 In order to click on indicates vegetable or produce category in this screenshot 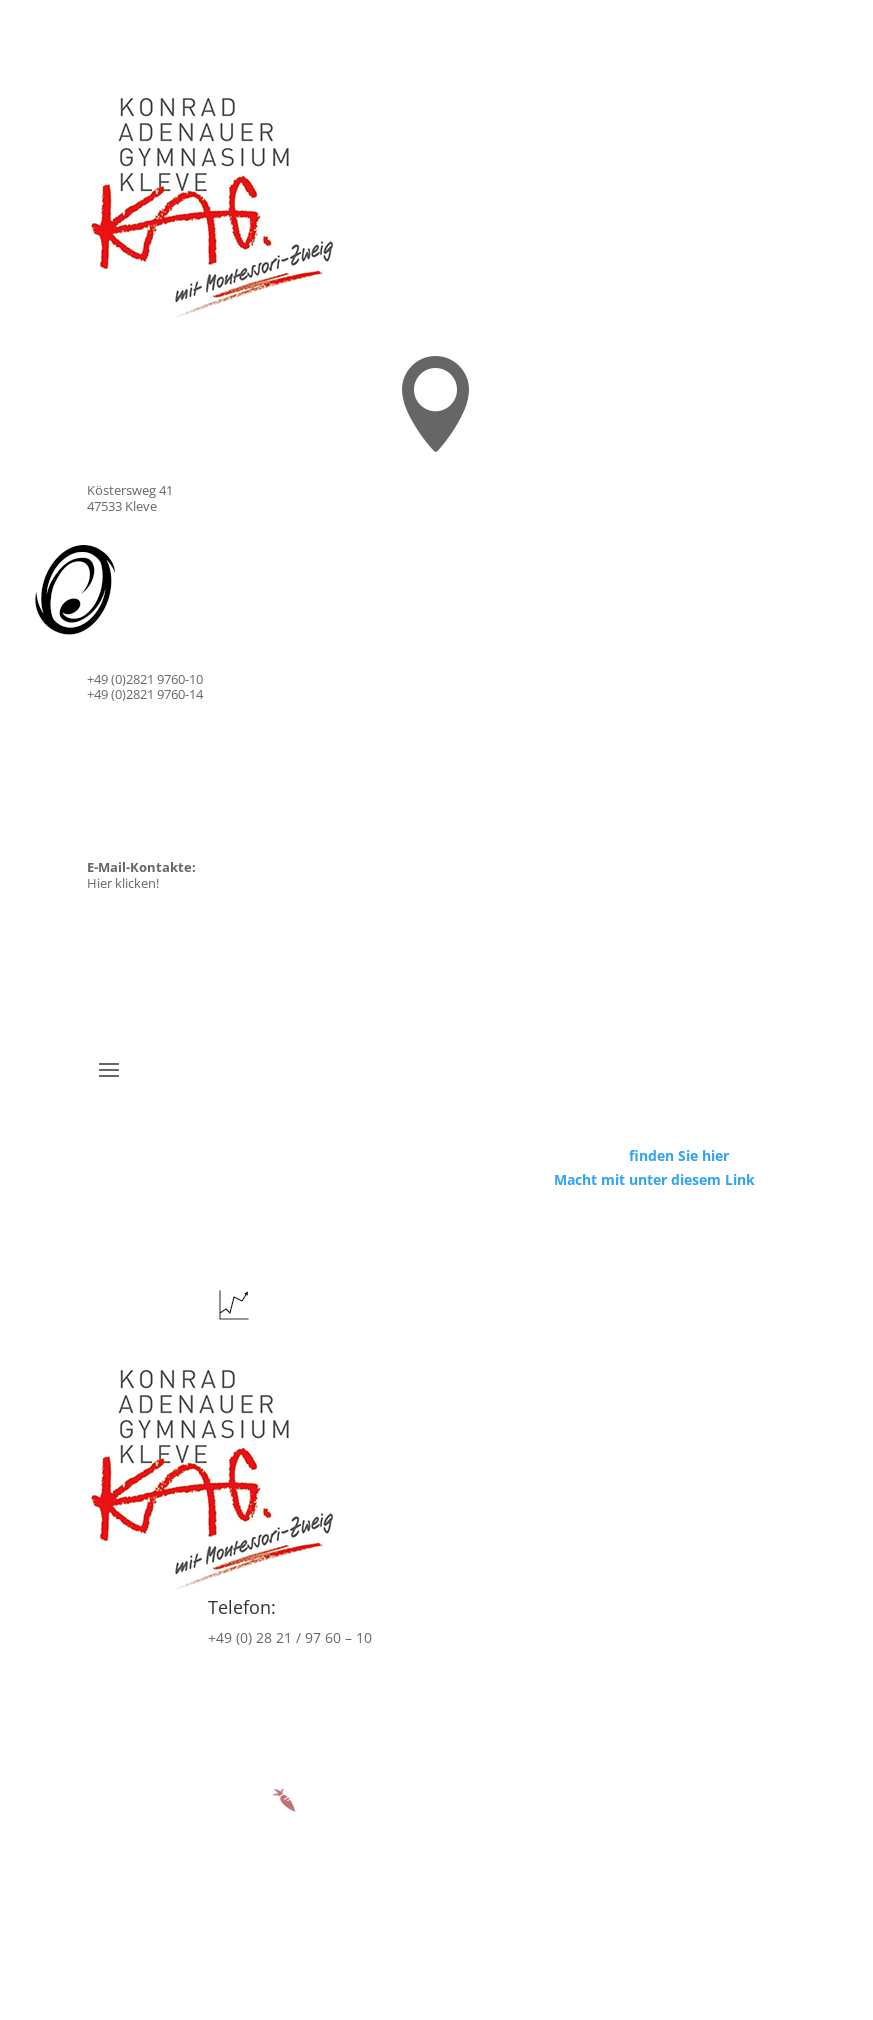, I will do `click(284, 1800)`.